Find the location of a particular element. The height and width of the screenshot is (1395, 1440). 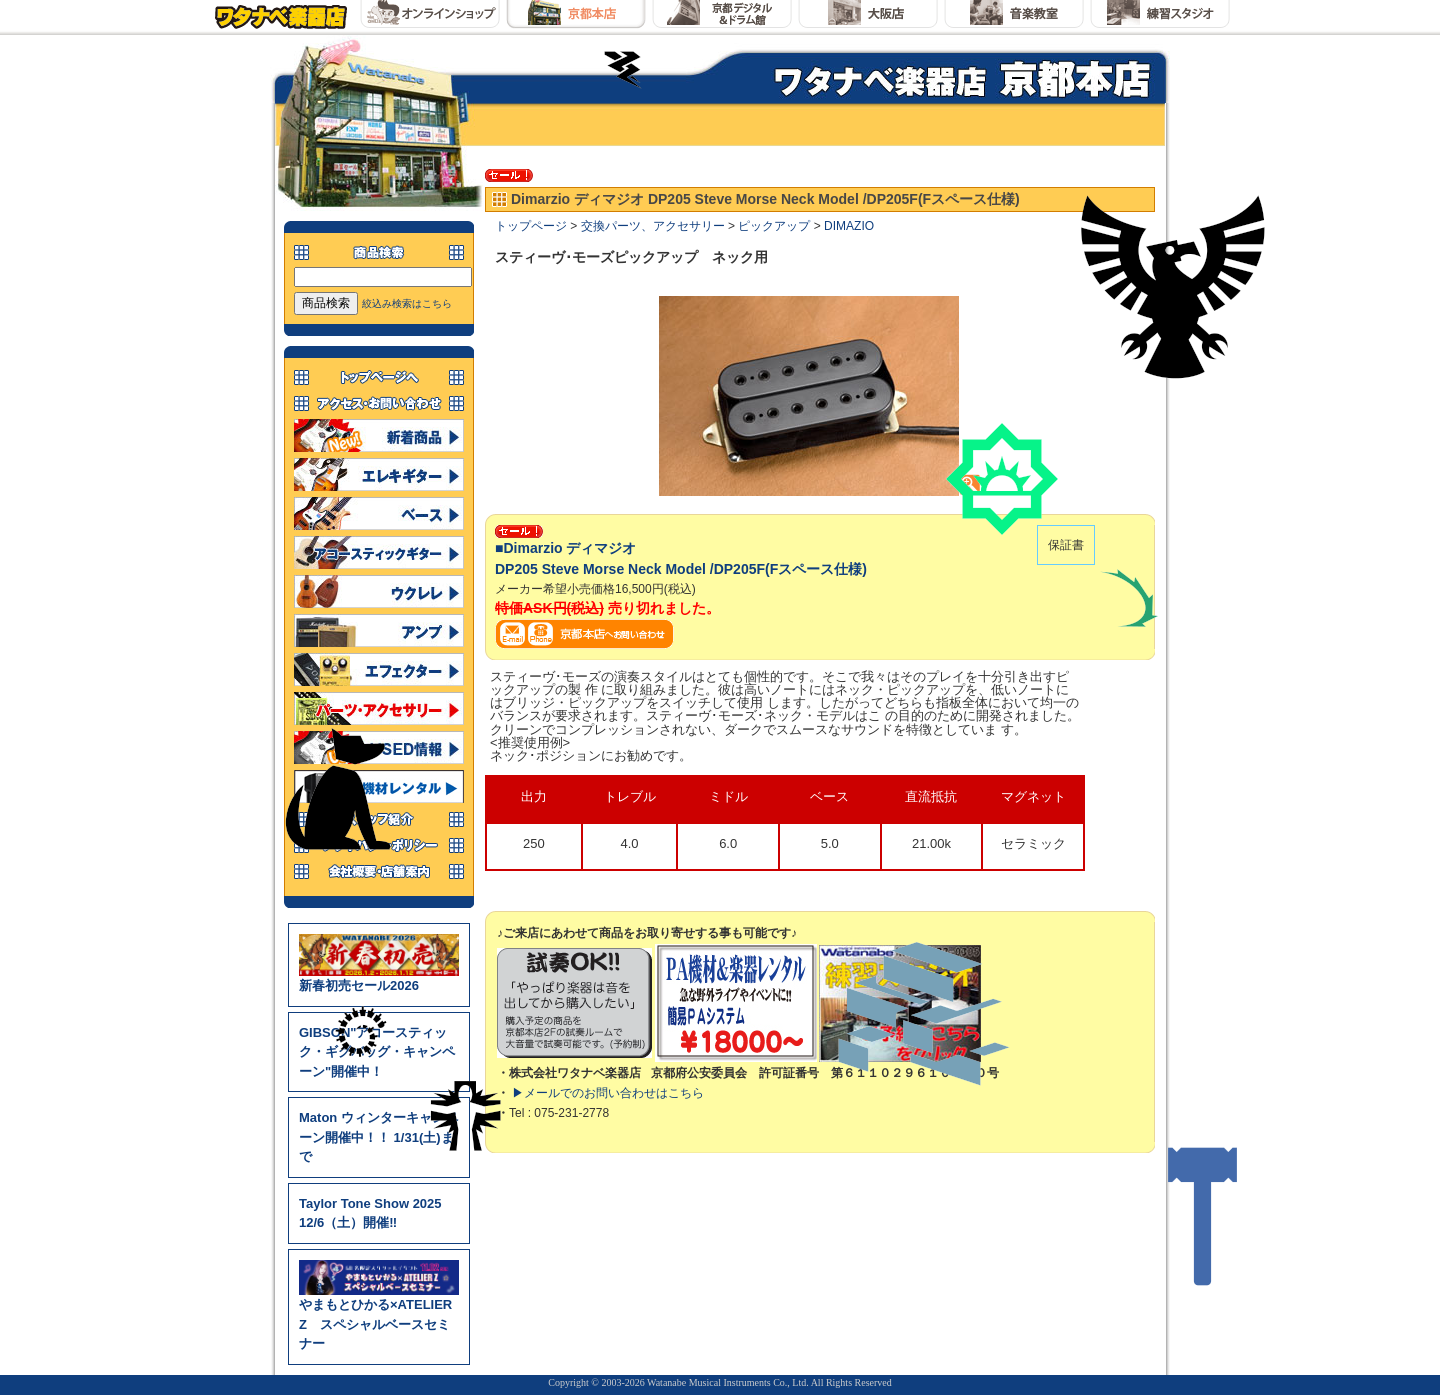

access pet or animal-related features is located at coordinates (338, 790).